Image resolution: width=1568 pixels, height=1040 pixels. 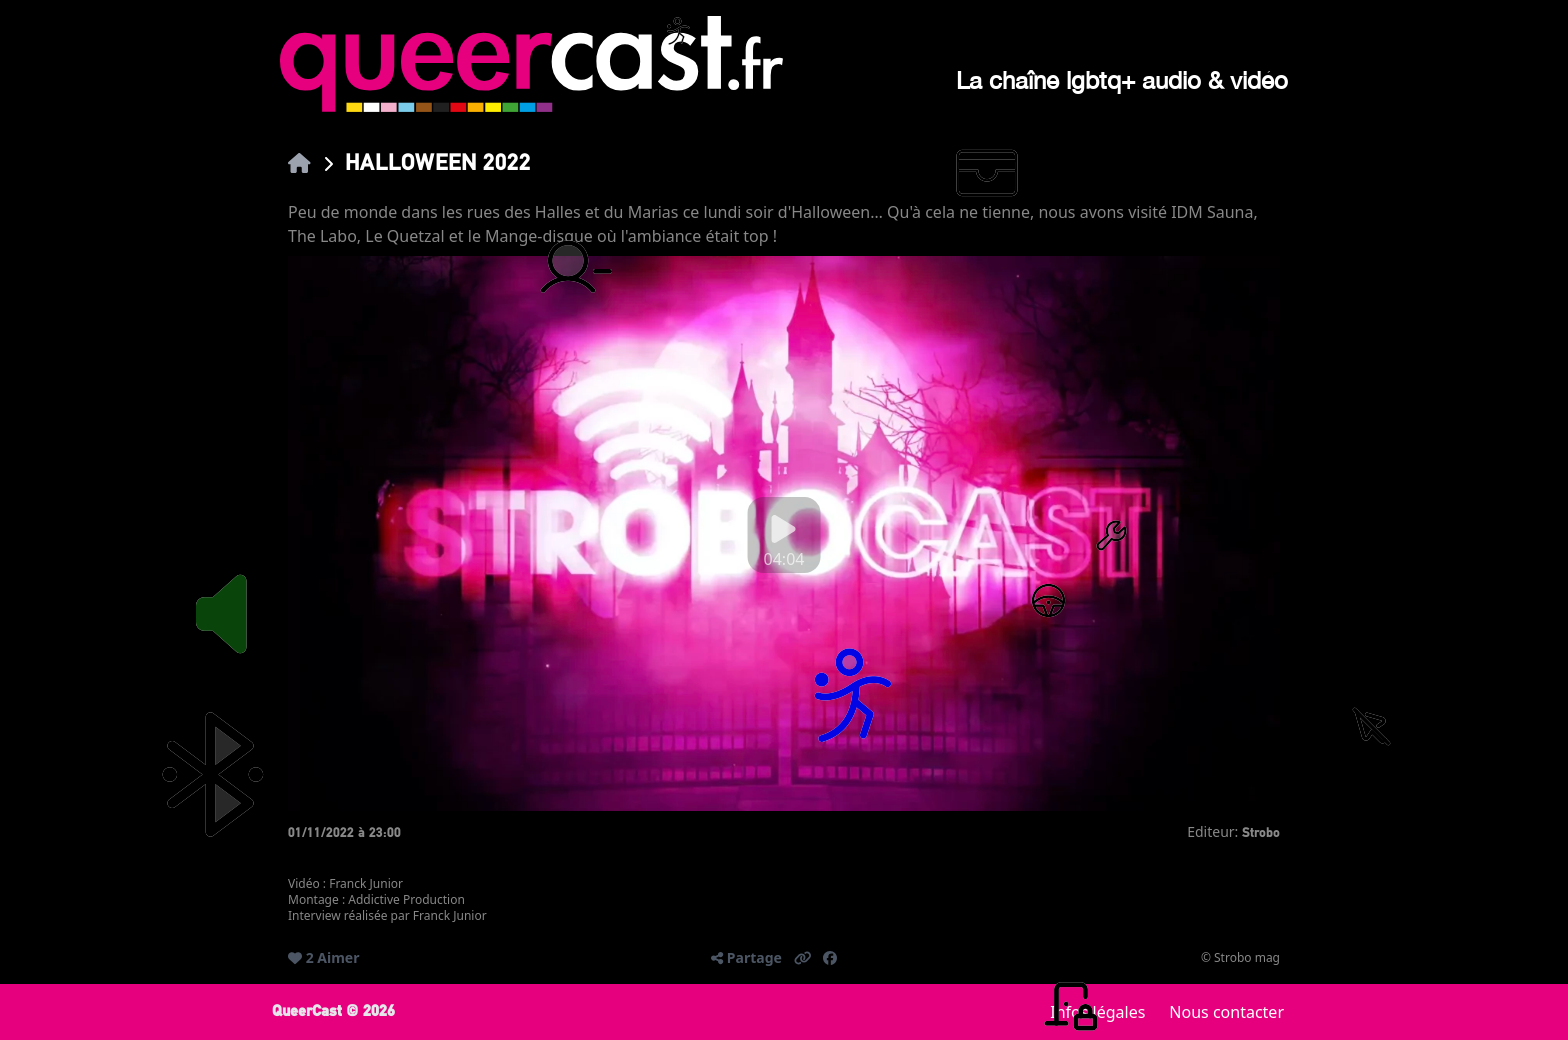 What do you see at coordinates (987, 173) in the screenshot?
I see `access your wallet or saved payment methods` at bounding box center [987, 173].